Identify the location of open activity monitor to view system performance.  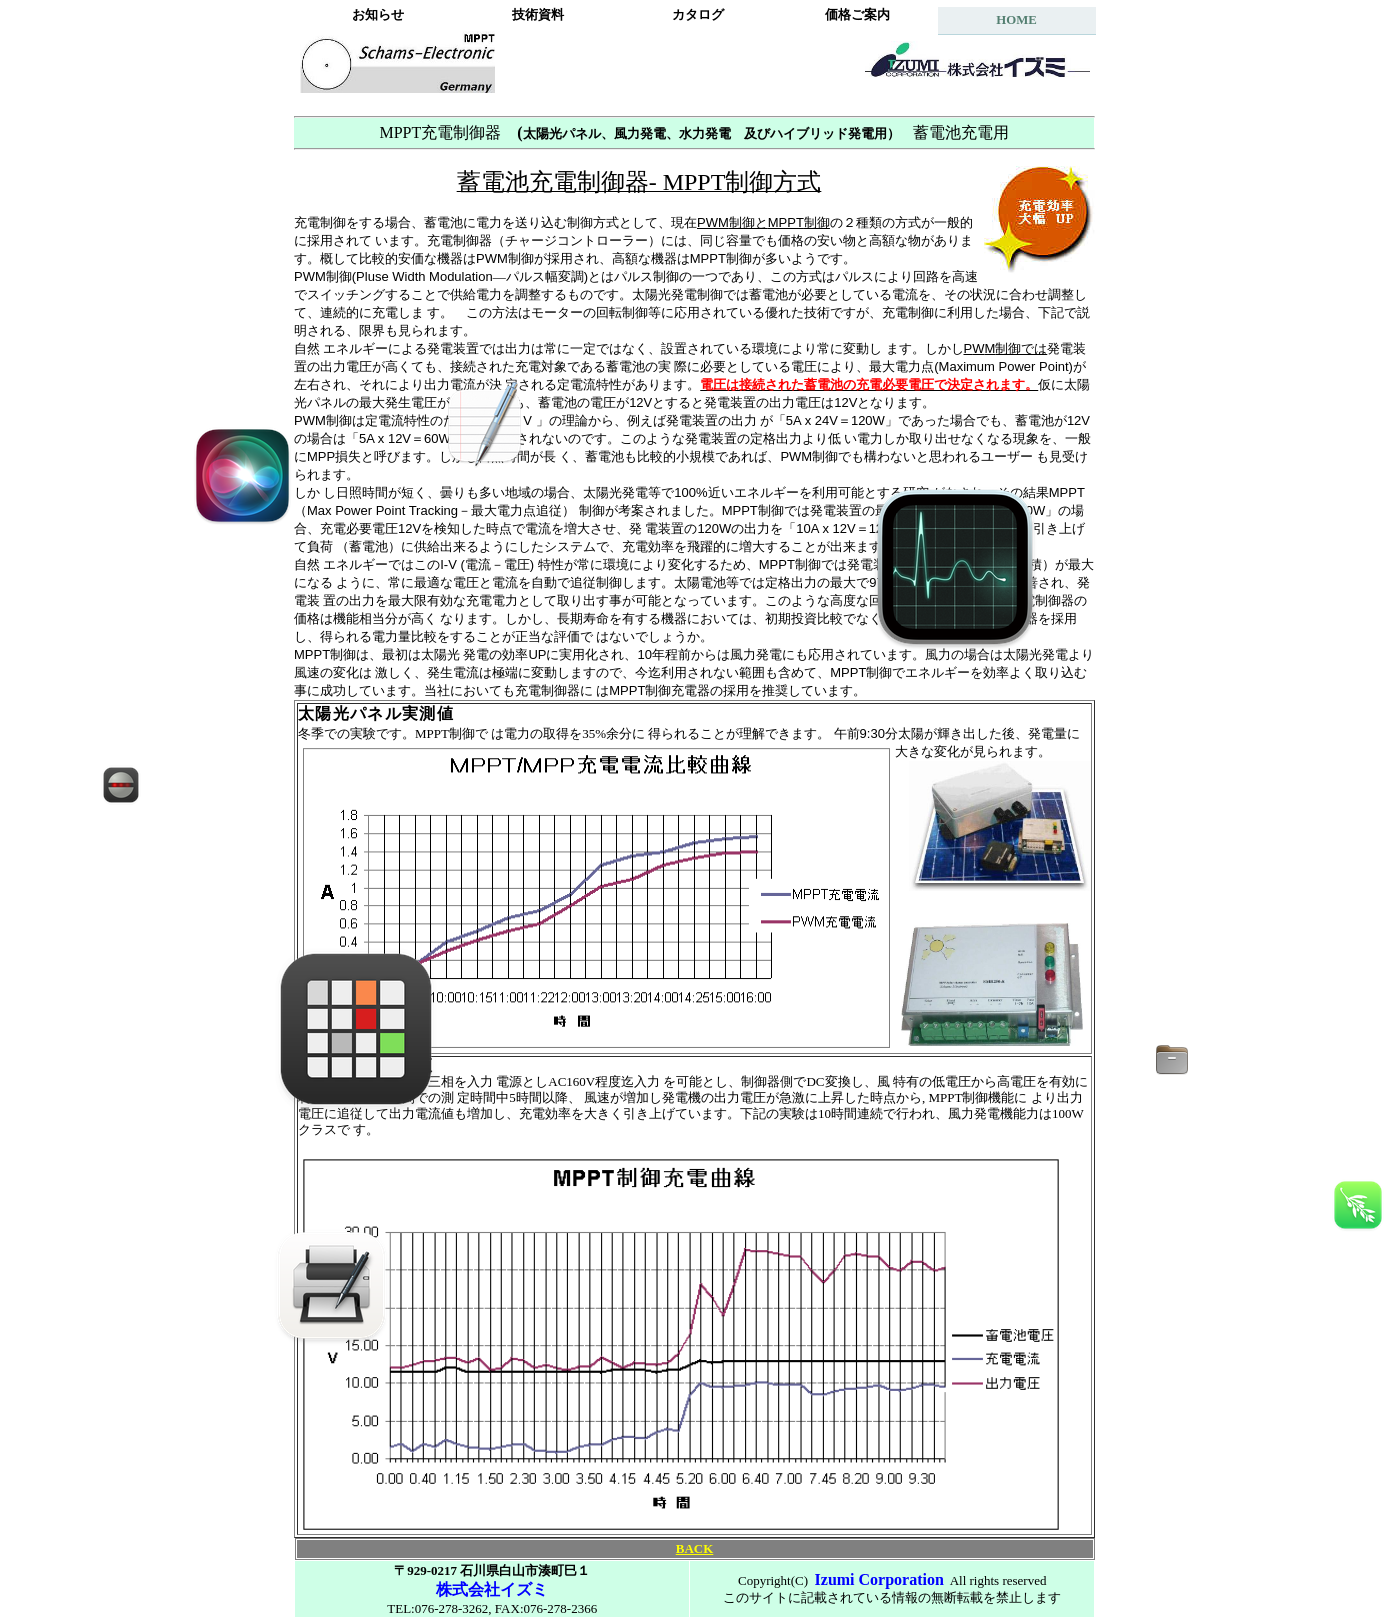
(955, 567).